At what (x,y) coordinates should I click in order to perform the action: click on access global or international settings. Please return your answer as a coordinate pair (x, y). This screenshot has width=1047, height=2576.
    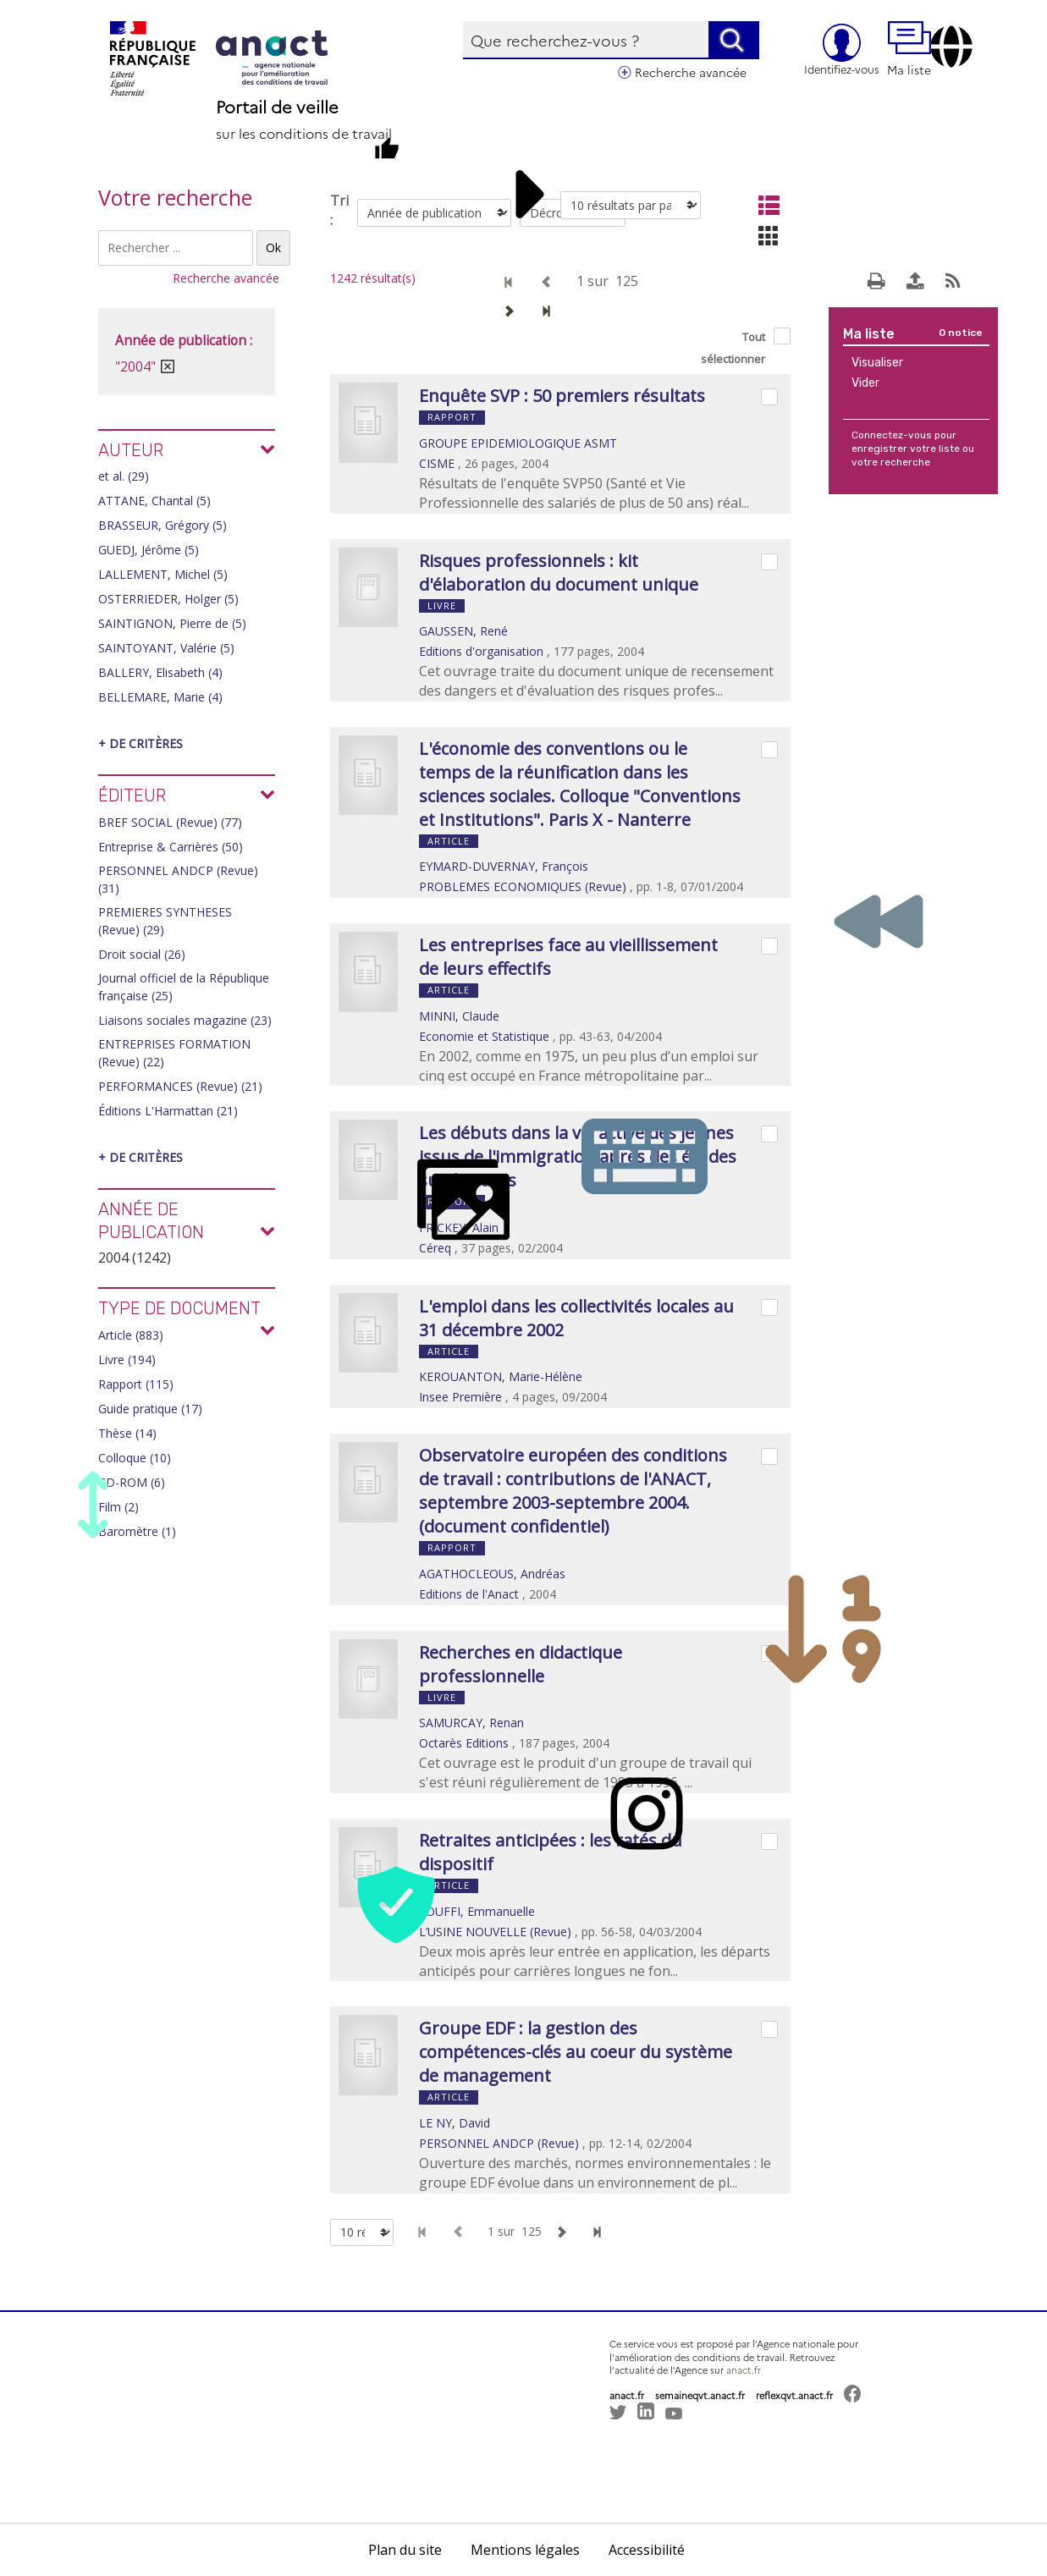
    Looking at the image, I should click on (951, 47).